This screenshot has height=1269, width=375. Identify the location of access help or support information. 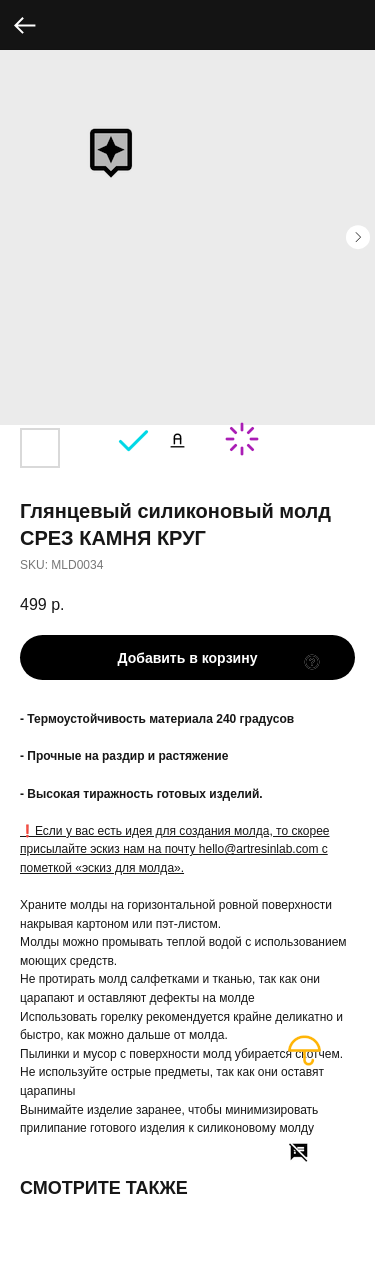
(312, 662).